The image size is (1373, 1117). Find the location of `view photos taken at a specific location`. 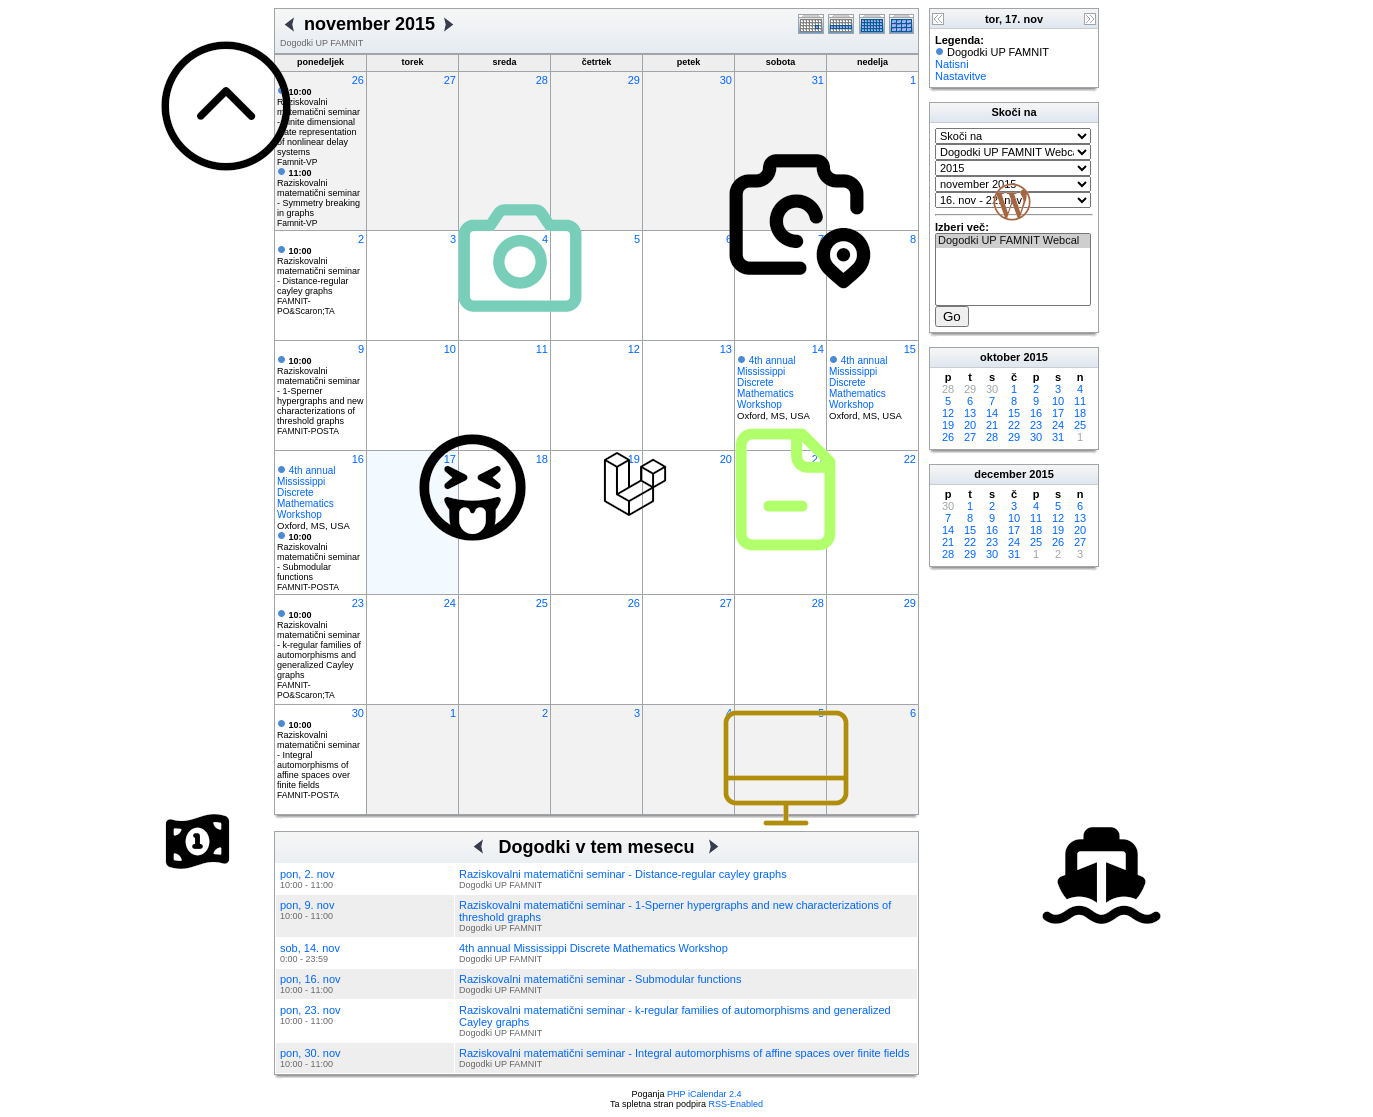

view photos taken at a specific location is located at coordinates (796, 214).